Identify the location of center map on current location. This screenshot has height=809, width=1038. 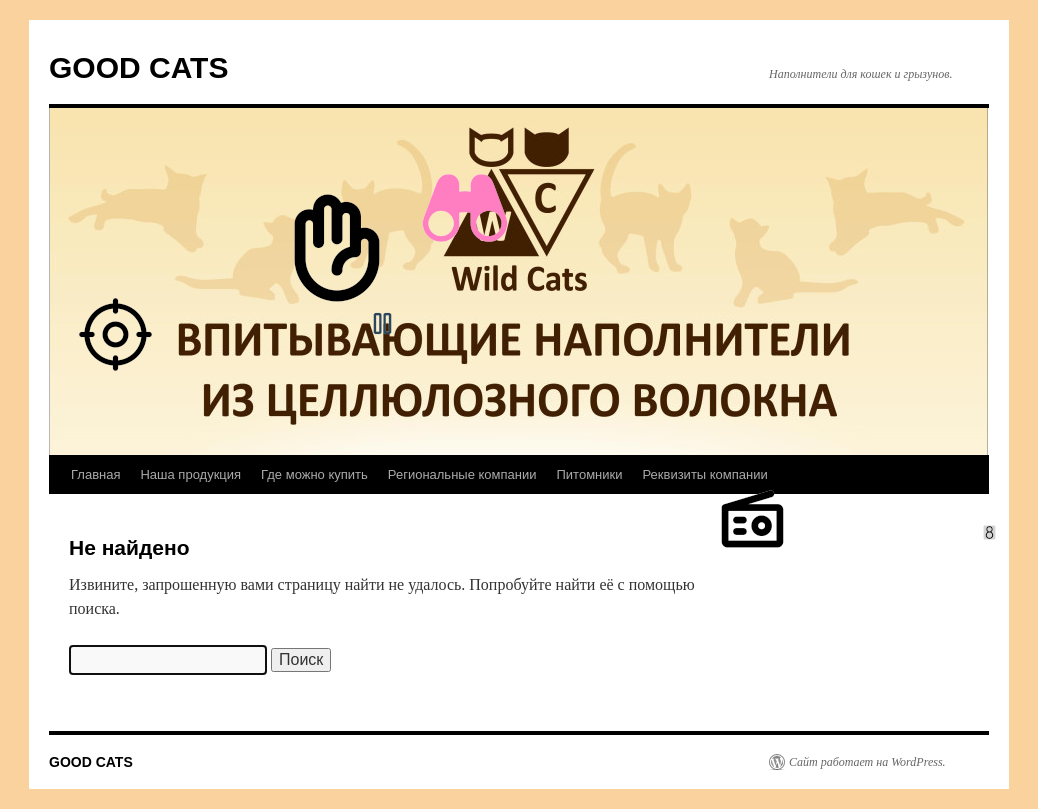
(115, 334).